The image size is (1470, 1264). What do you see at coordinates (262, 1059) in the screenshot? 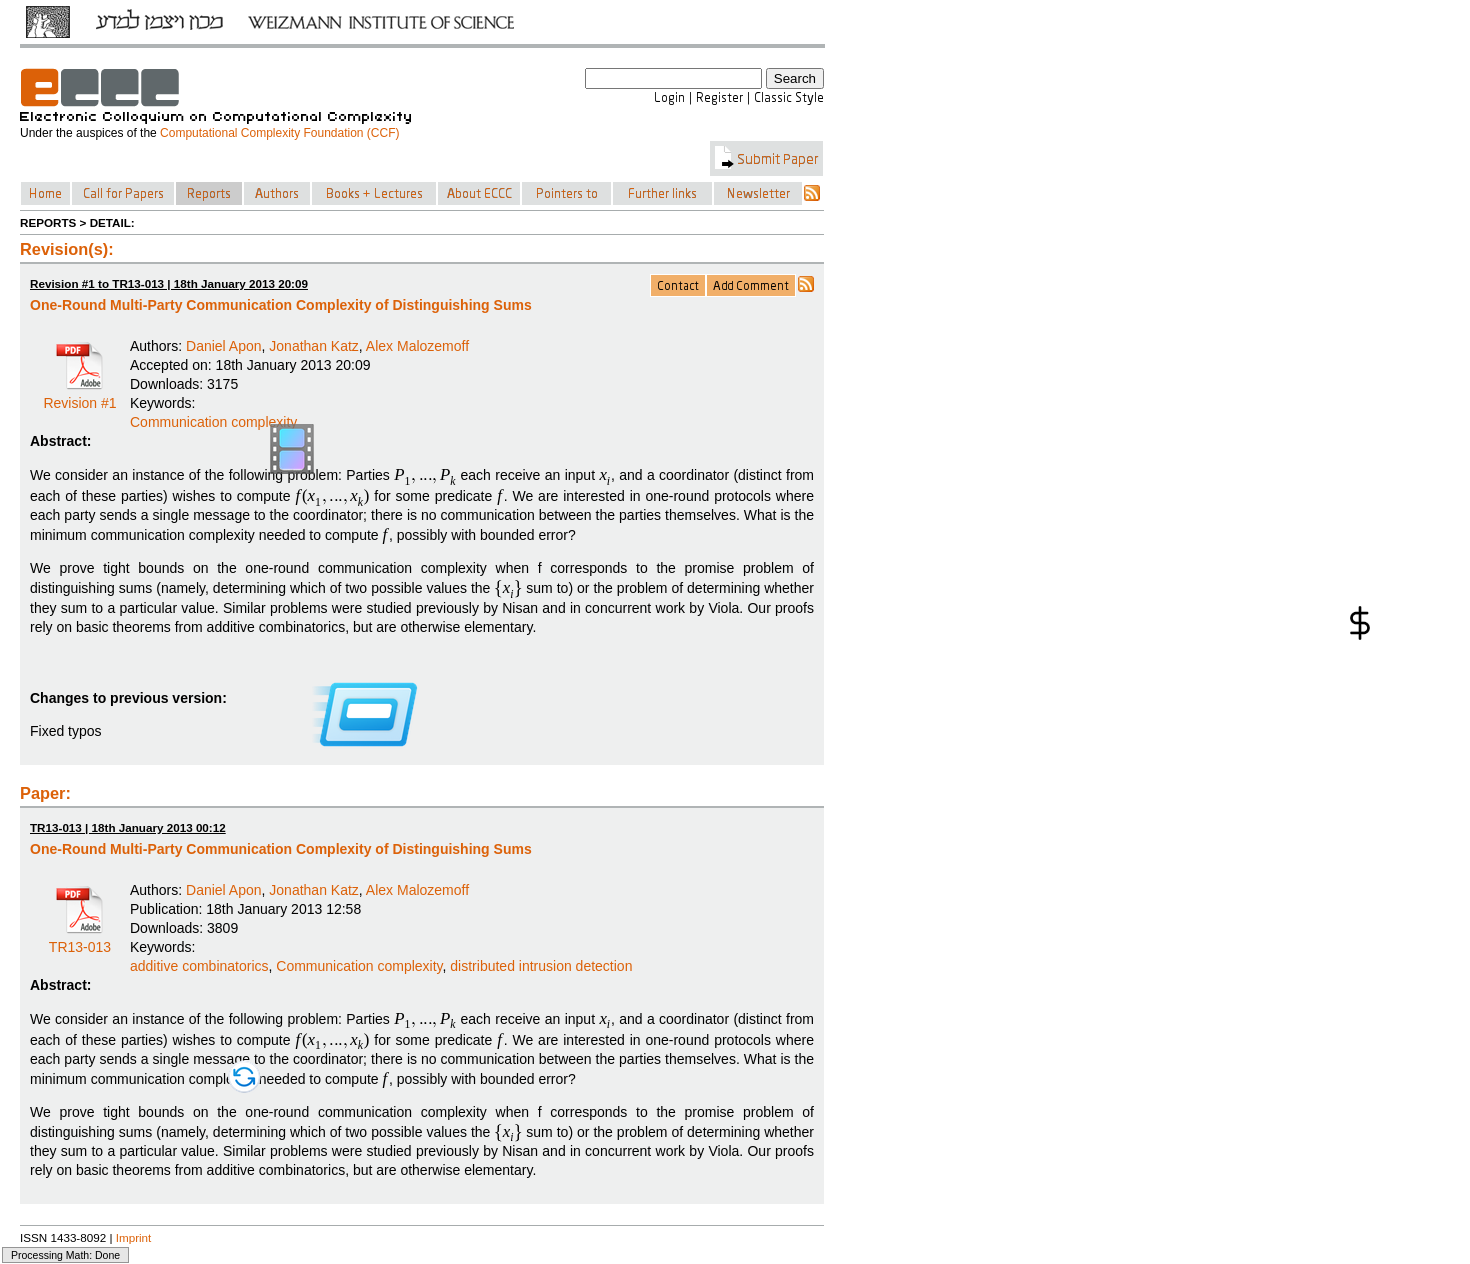
I see `indicates content is syncing or refreshing` at bounding box center [262, 1059].